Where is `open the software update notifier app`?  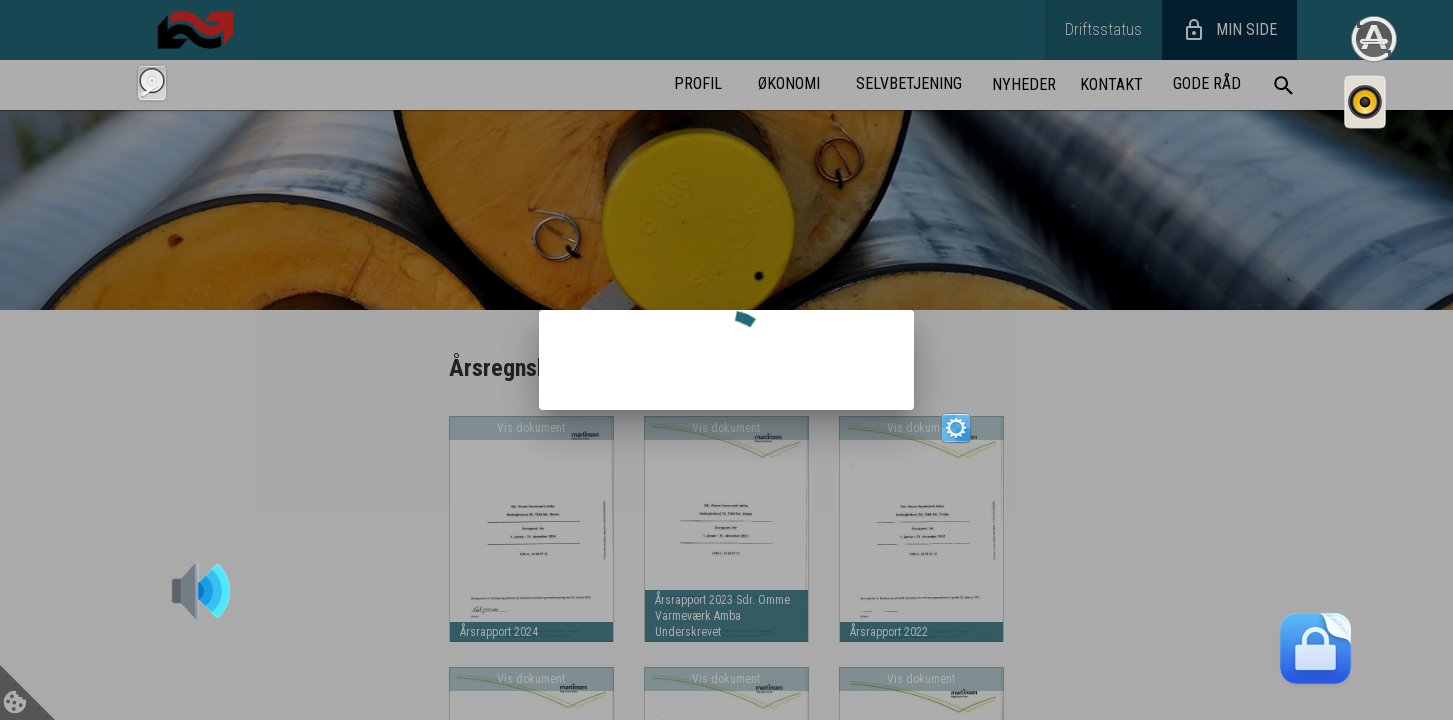
open the software update notifier app is located at coordinates (1374, 39).